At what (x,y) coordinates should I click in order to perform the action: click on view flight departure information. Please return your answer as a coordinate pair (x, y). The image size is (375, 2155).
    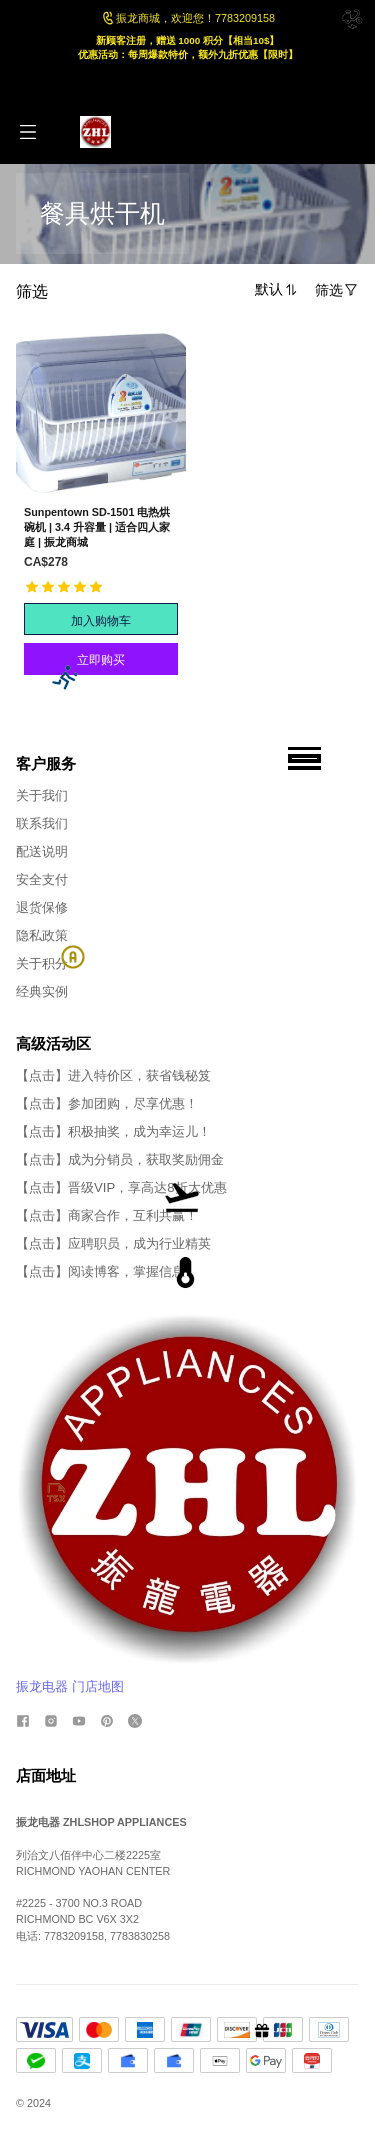
    Looking at the image, I should click on (182, 1197).